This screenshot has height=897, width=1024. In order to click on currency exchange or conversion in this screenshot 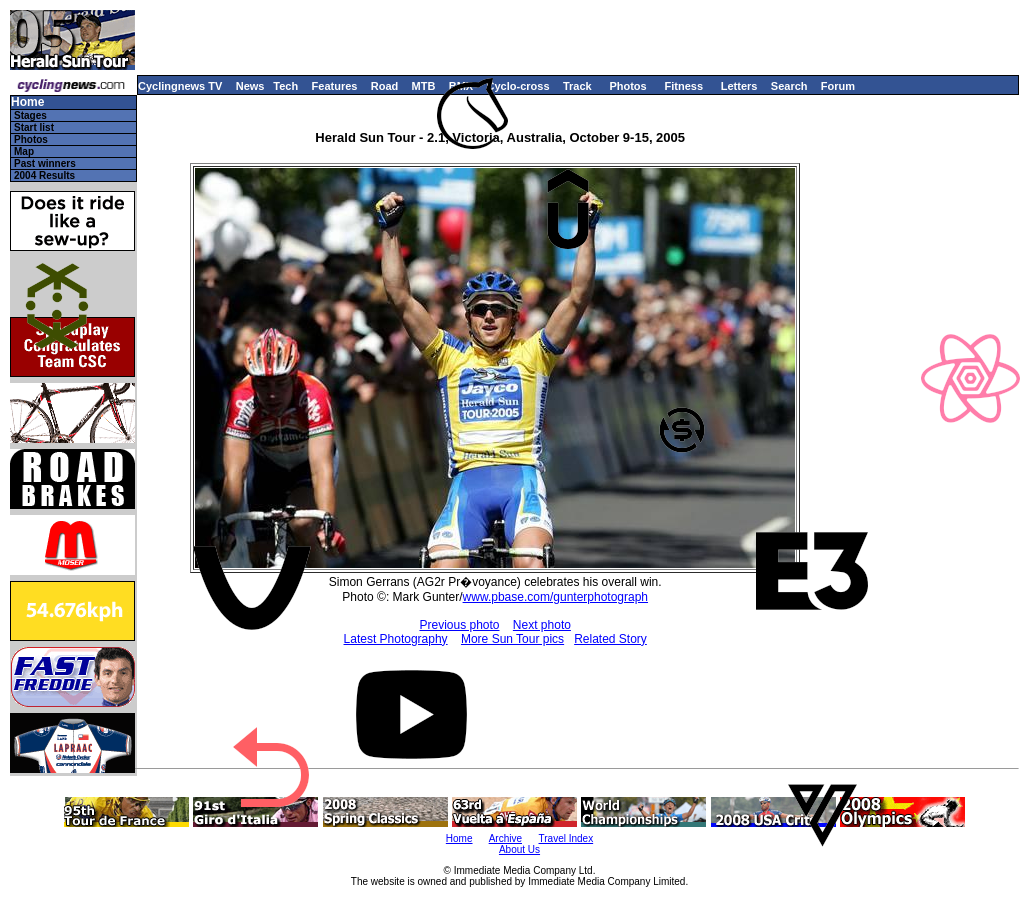, I will do `click(682, 430)`.